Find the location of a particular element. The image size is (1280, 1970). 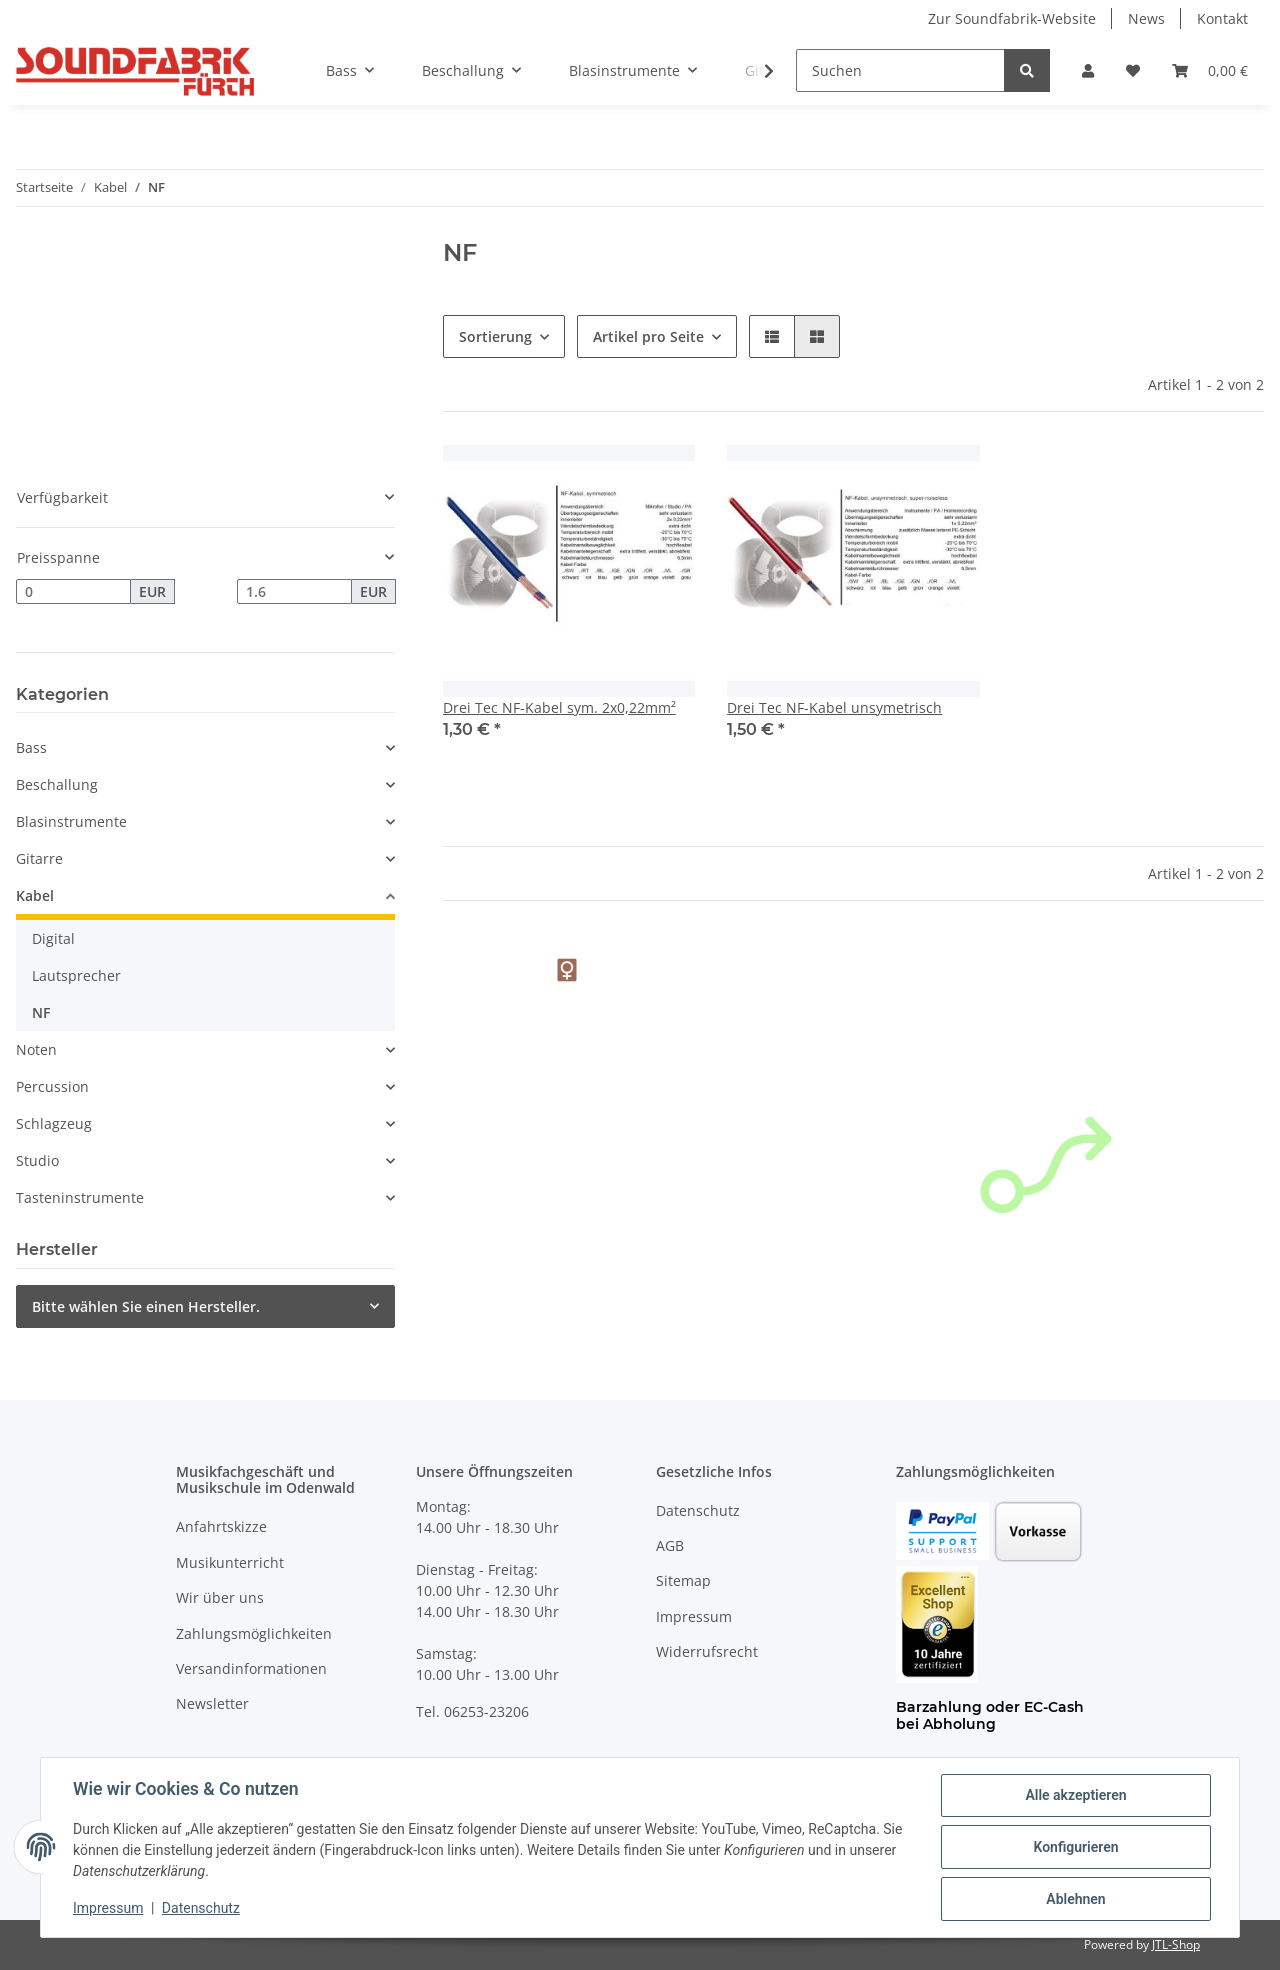

indicates female gender option is located at coordinates (567, 970).